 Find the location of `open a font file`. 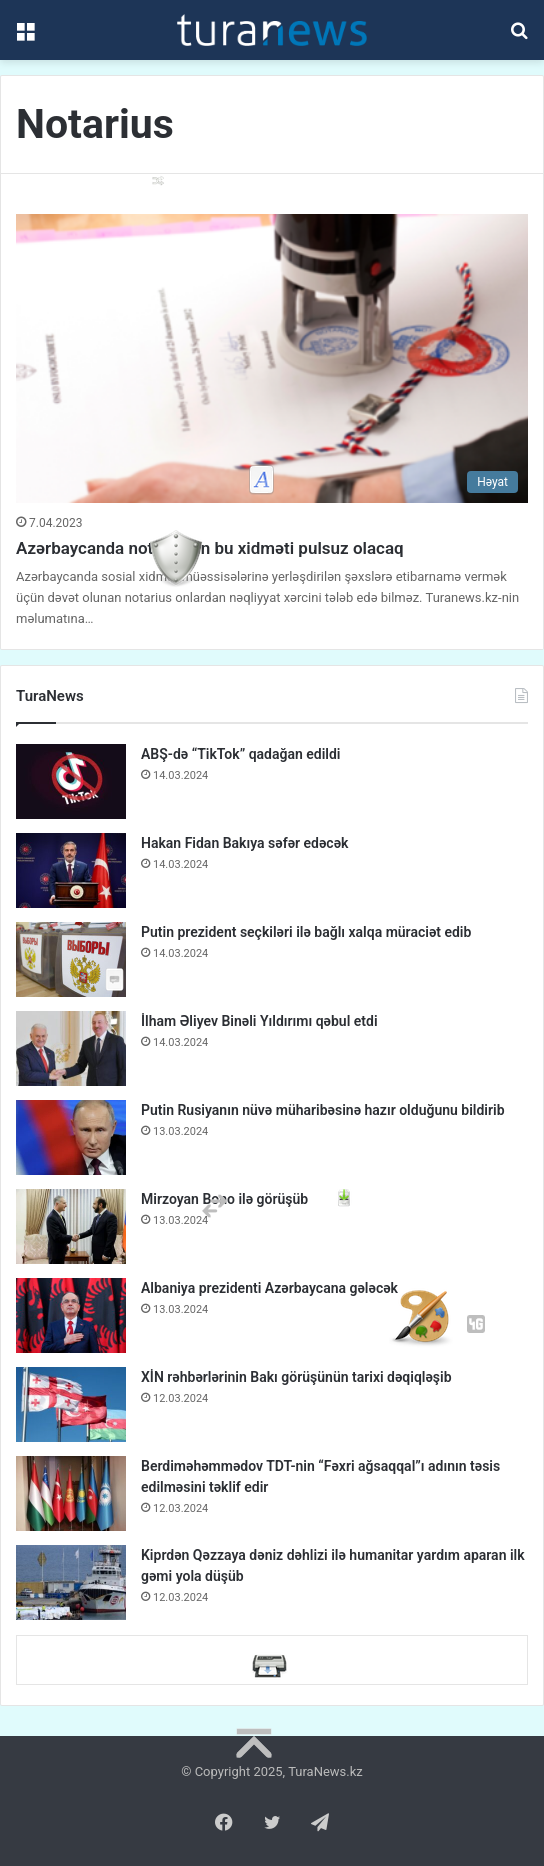

open a font file is located at coordinates (261, 479).